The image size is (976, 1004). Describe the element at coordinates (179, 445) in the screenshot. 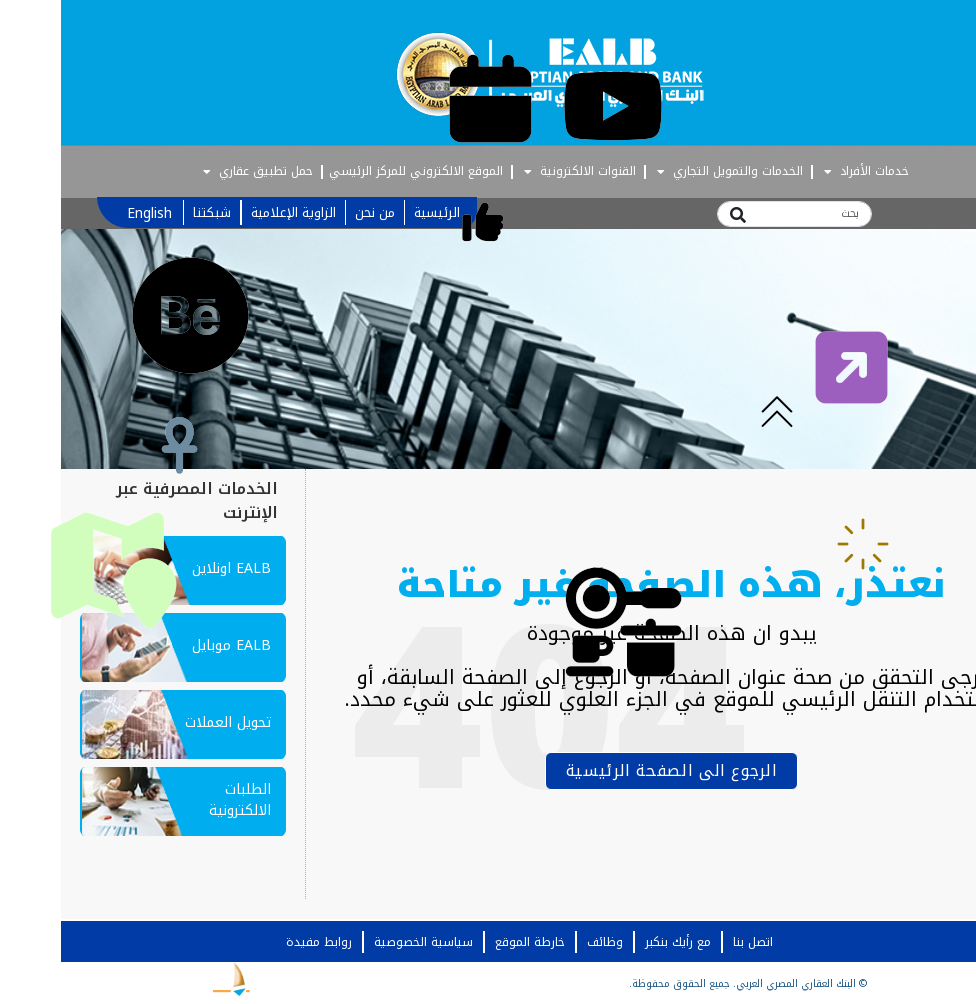

I see `indicates egyptian or ancient history content` at that location.